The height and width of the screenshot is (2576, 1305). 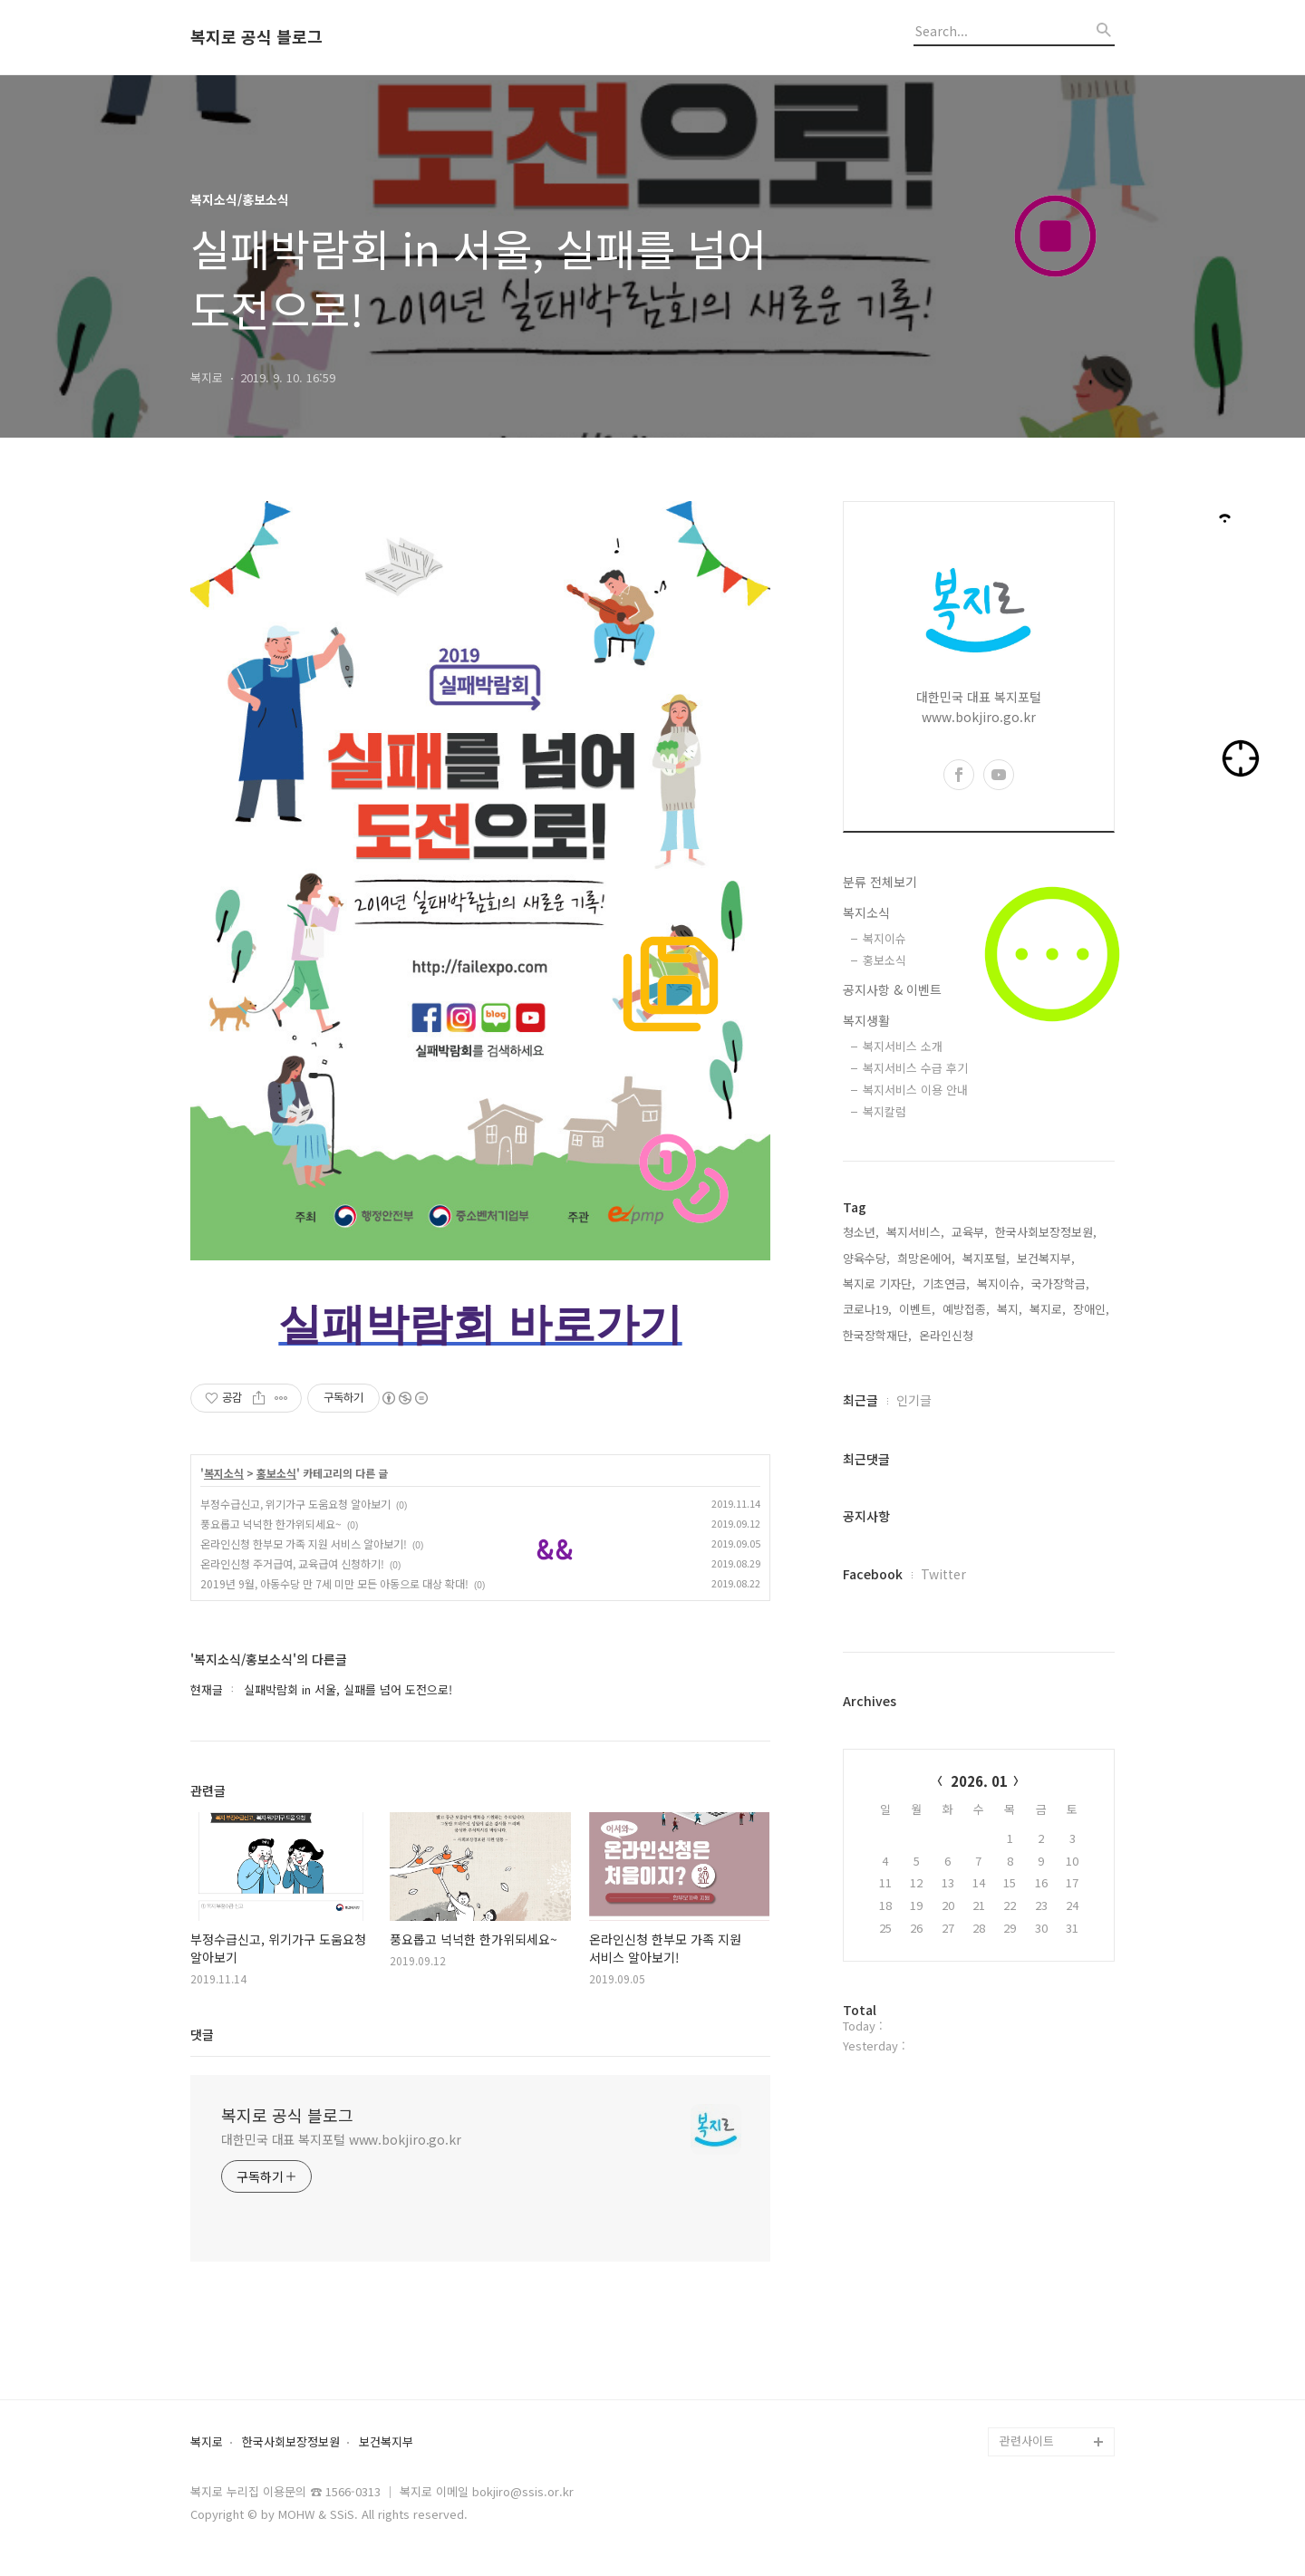 I want to click on stop media playback, so click(x=1055, y=236).